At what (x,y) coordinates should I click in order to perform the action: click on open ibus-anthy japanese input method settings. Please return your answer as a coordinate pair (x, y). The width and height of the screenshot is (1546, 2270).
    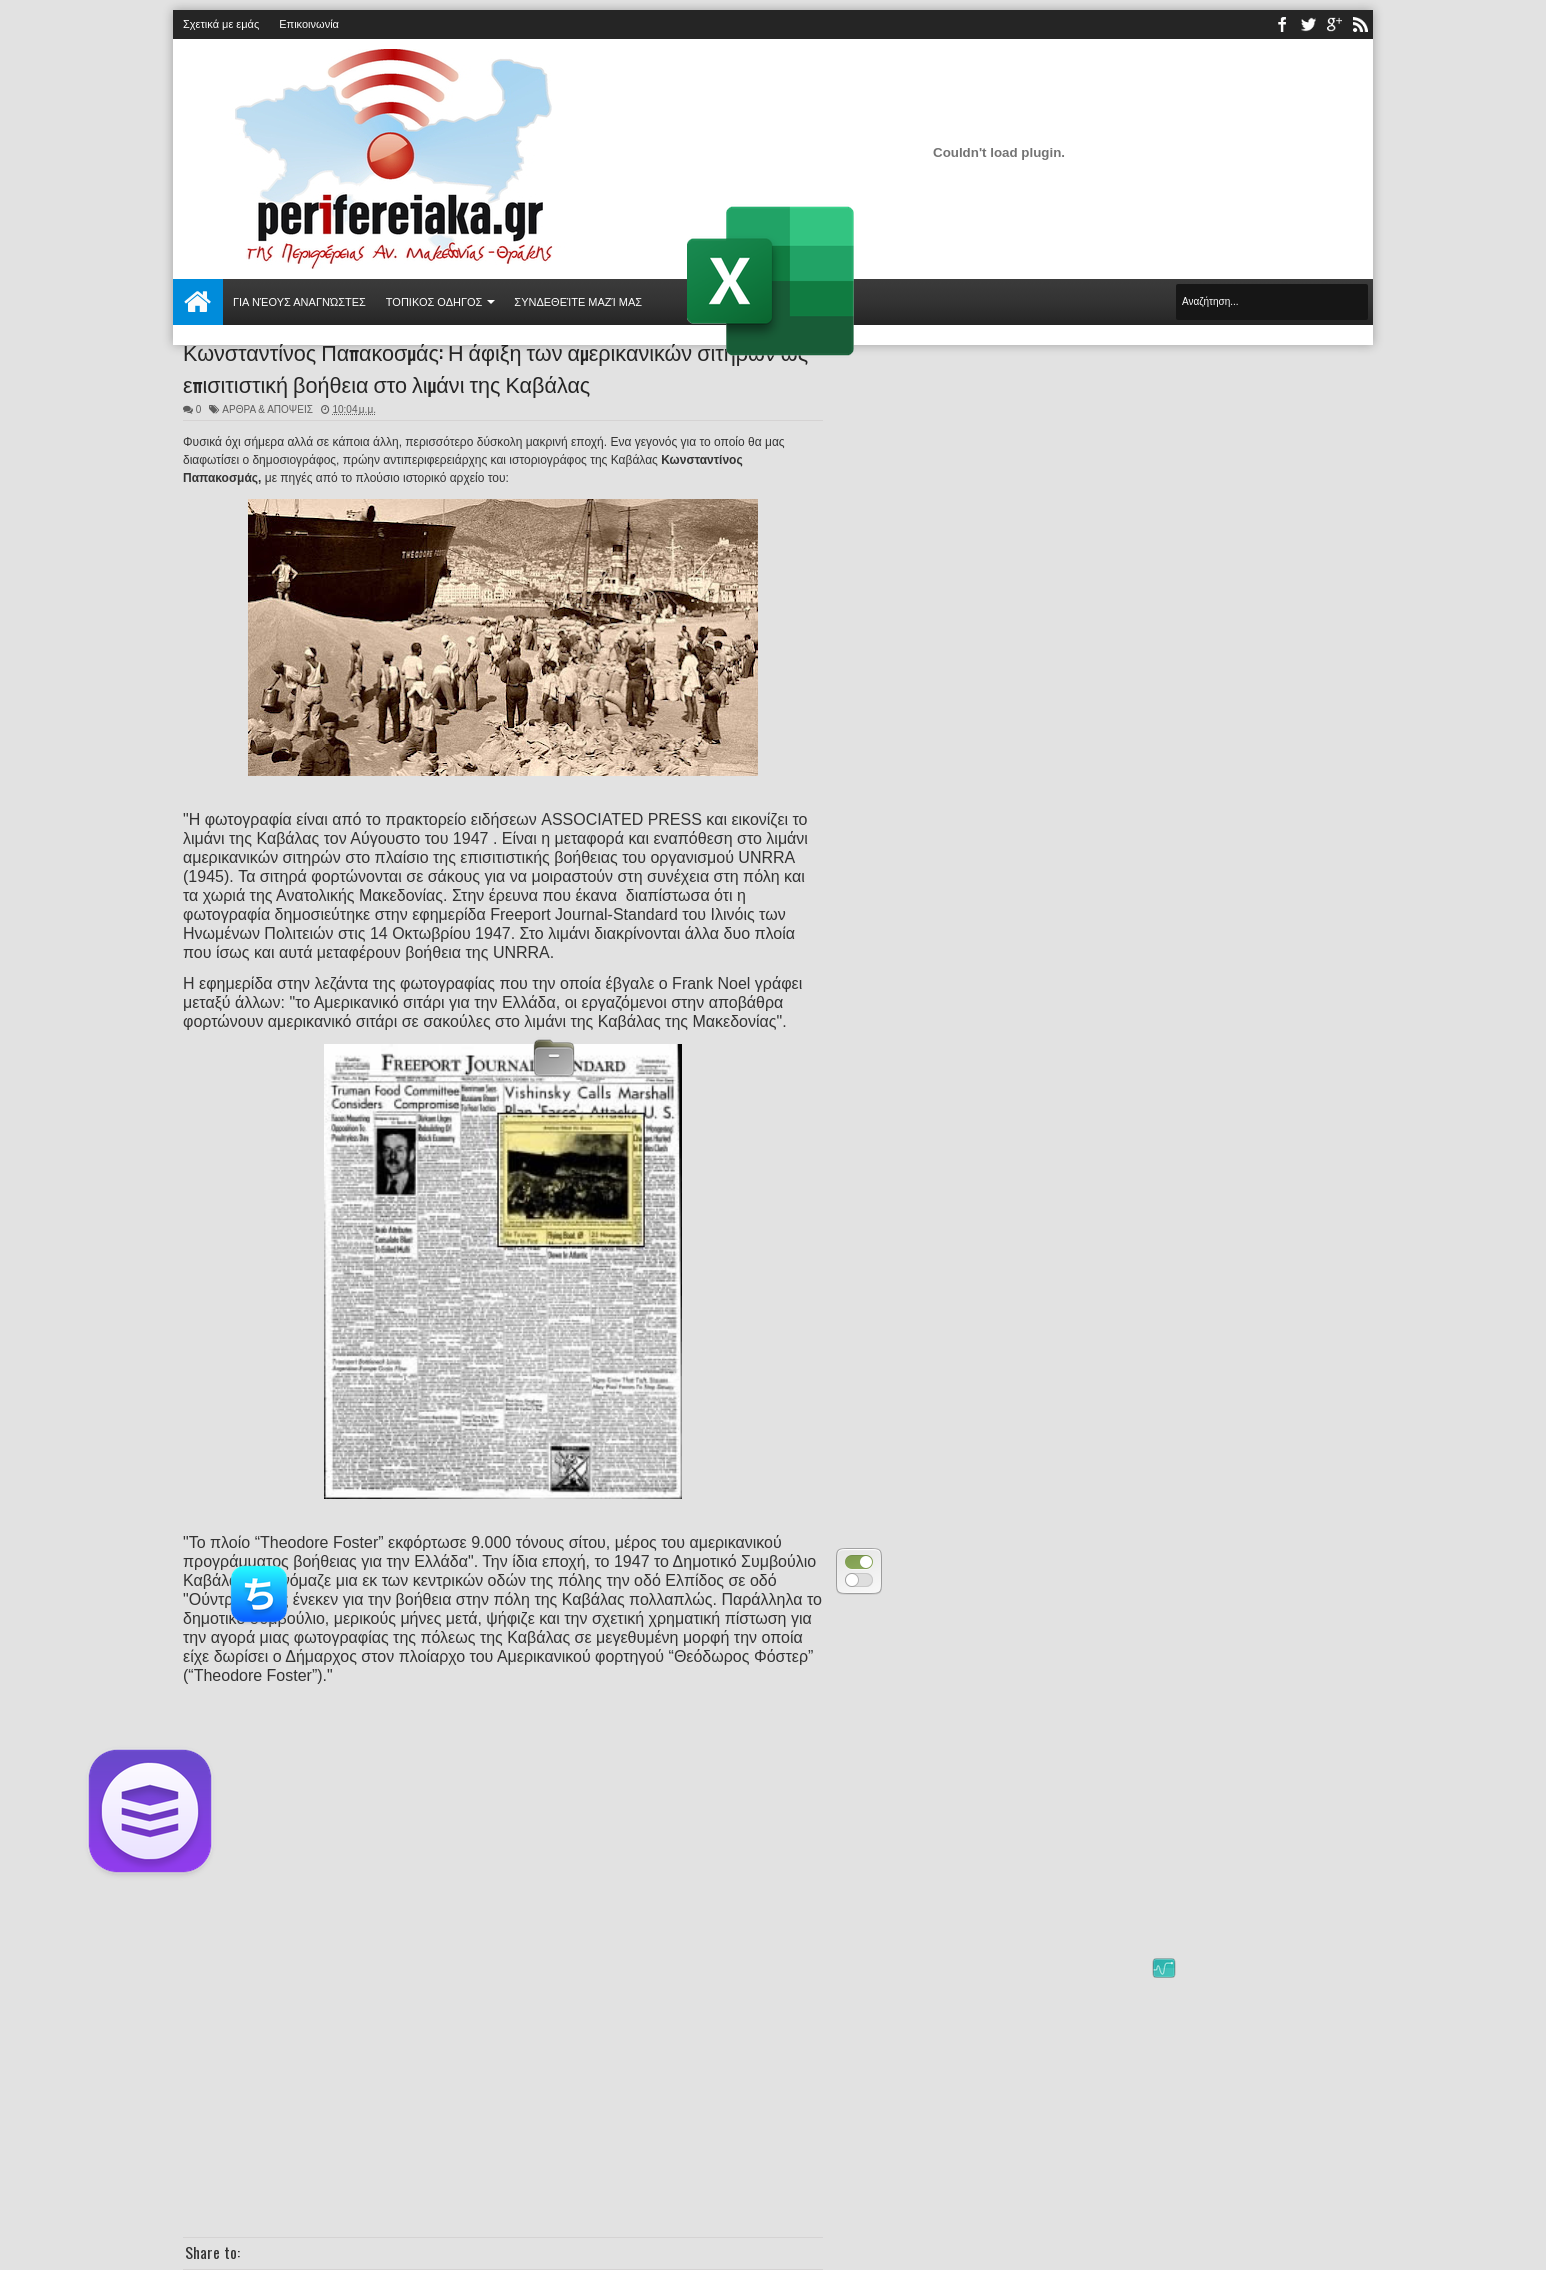
    Looking at the image, I should click on (259, 1594).